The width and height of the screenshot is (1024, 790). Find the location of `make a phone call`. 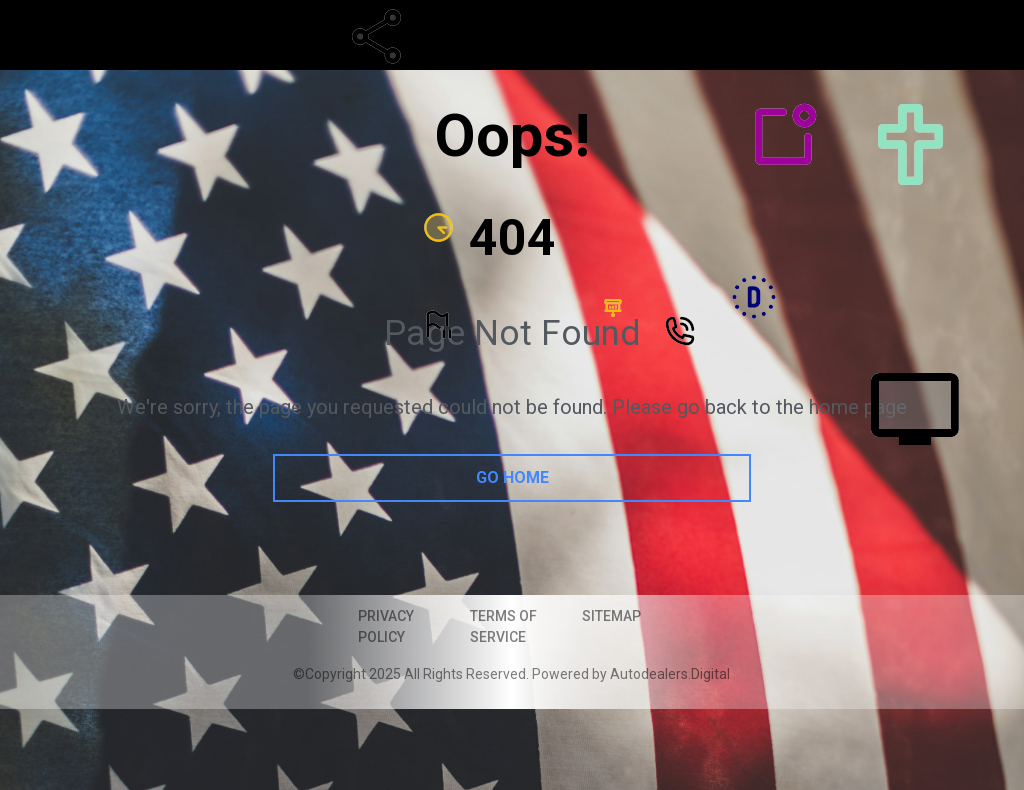

make a phone call is located at coordinates (680, 331).